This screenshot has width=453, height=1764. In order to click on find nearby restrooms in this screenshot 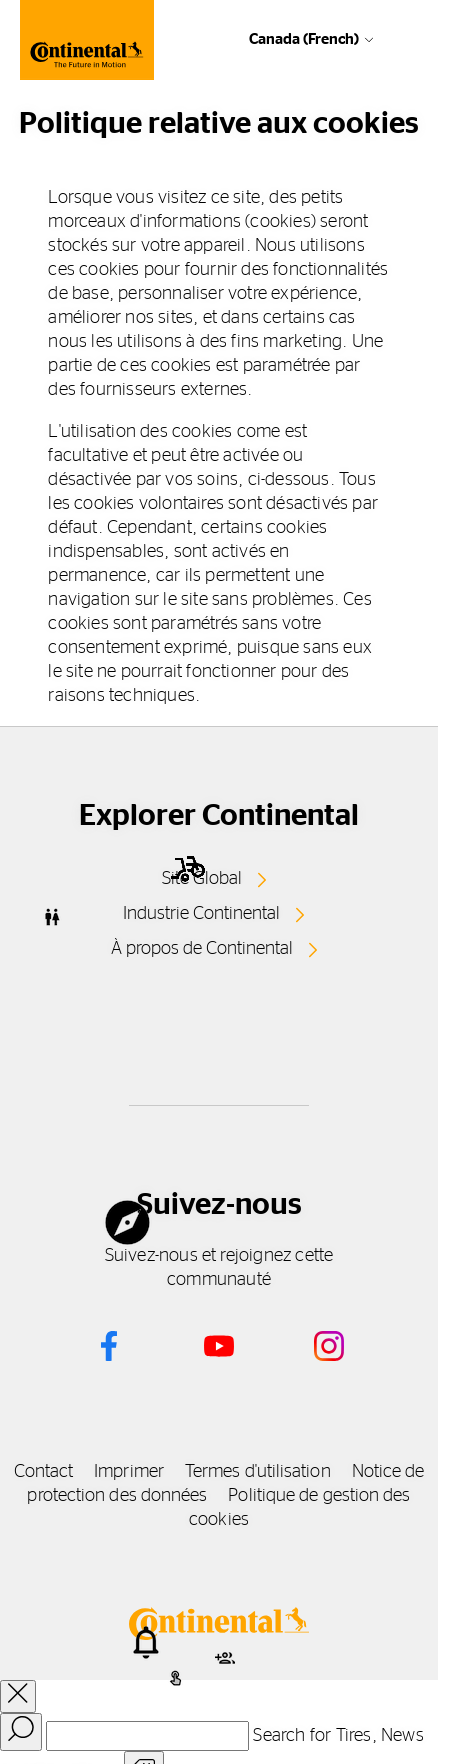, I will do `click(52, 917)`.